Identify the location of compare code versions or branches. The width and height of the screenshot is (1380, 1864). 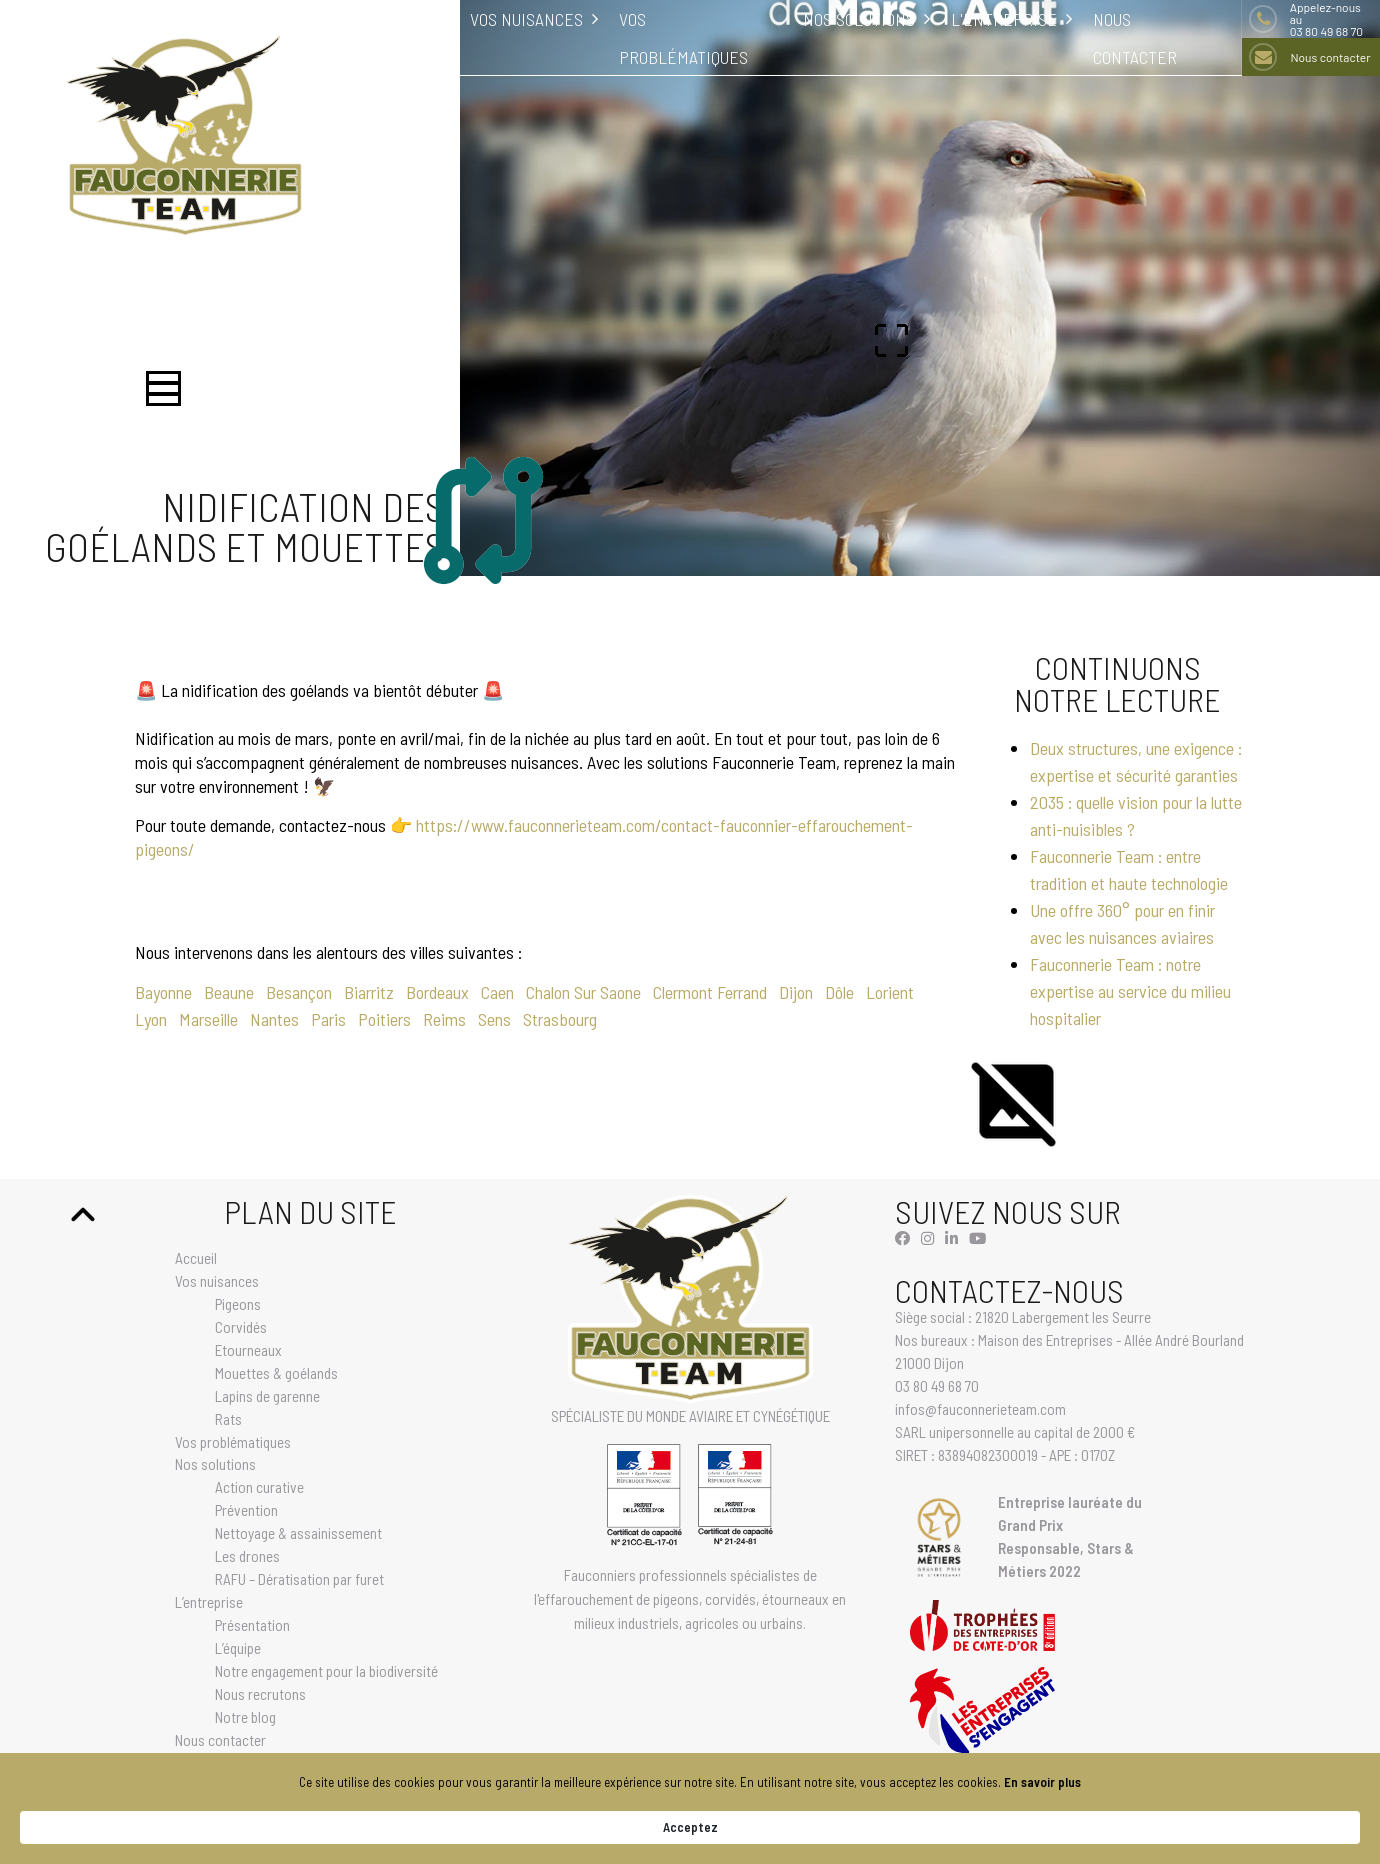
(483, 520).